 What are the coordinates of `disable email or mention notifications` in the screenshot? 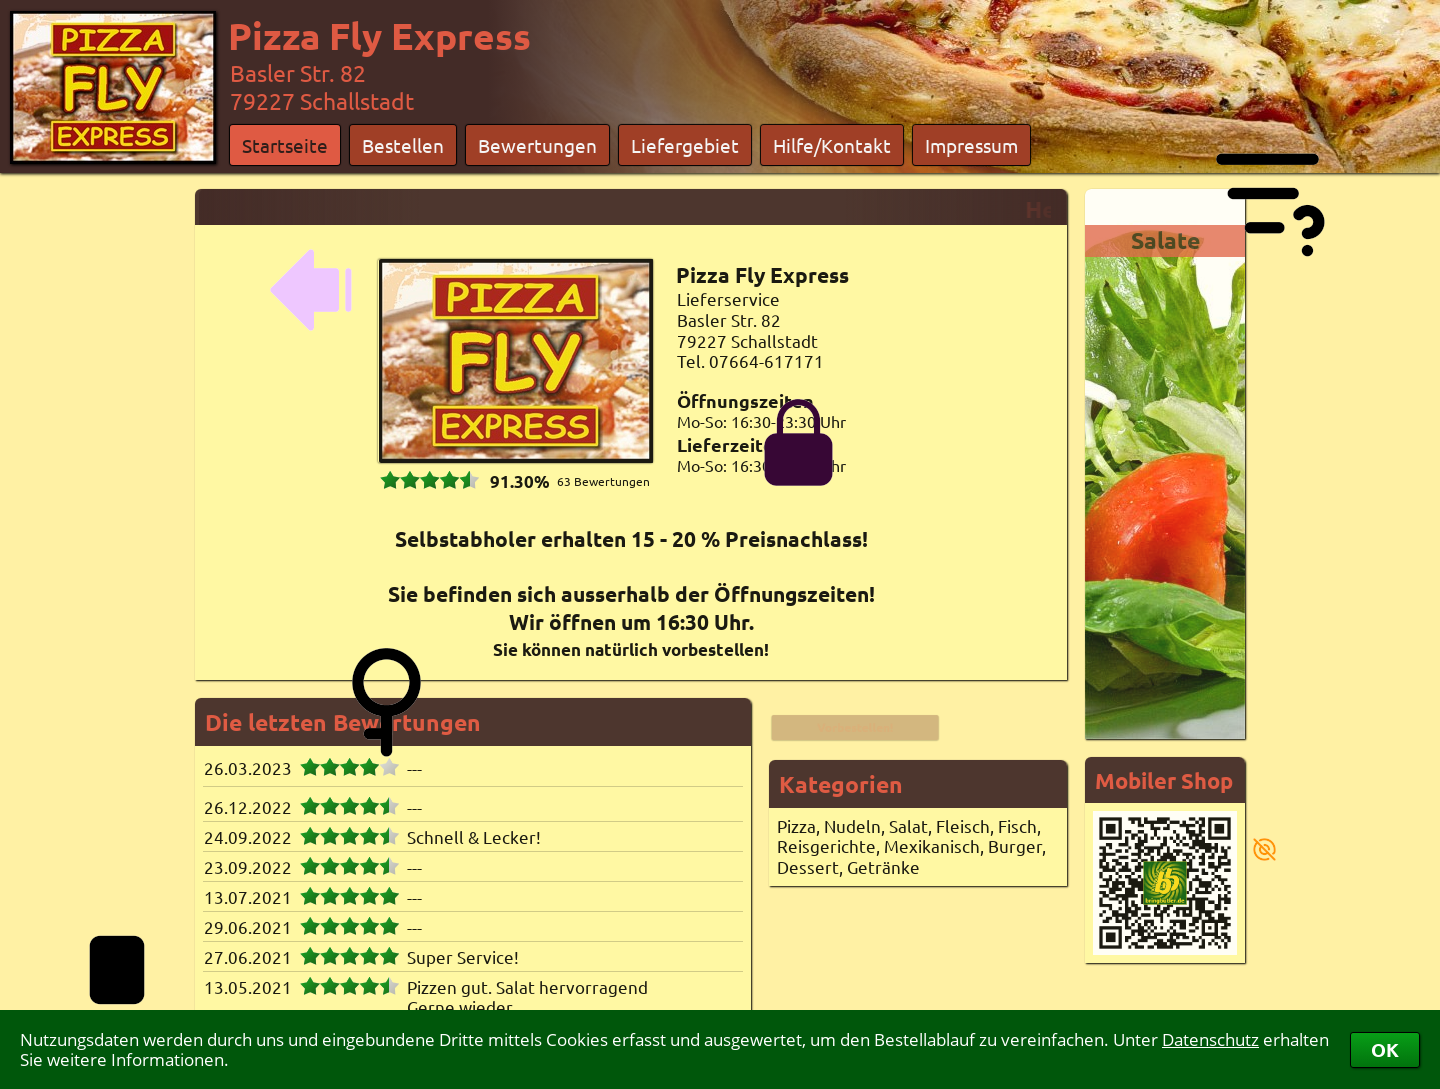 It's located at (1264, 849).